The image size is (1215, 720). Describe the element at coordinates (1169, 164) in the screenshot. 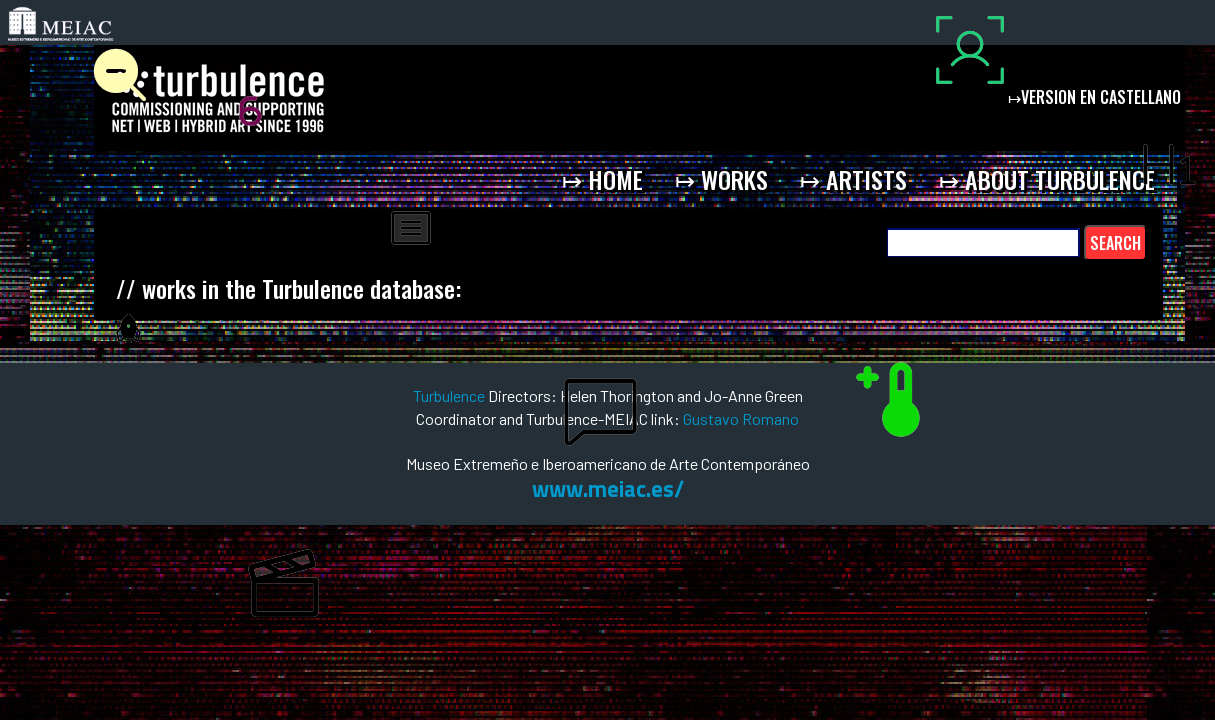

I see `format text as heading level 1` at that location.